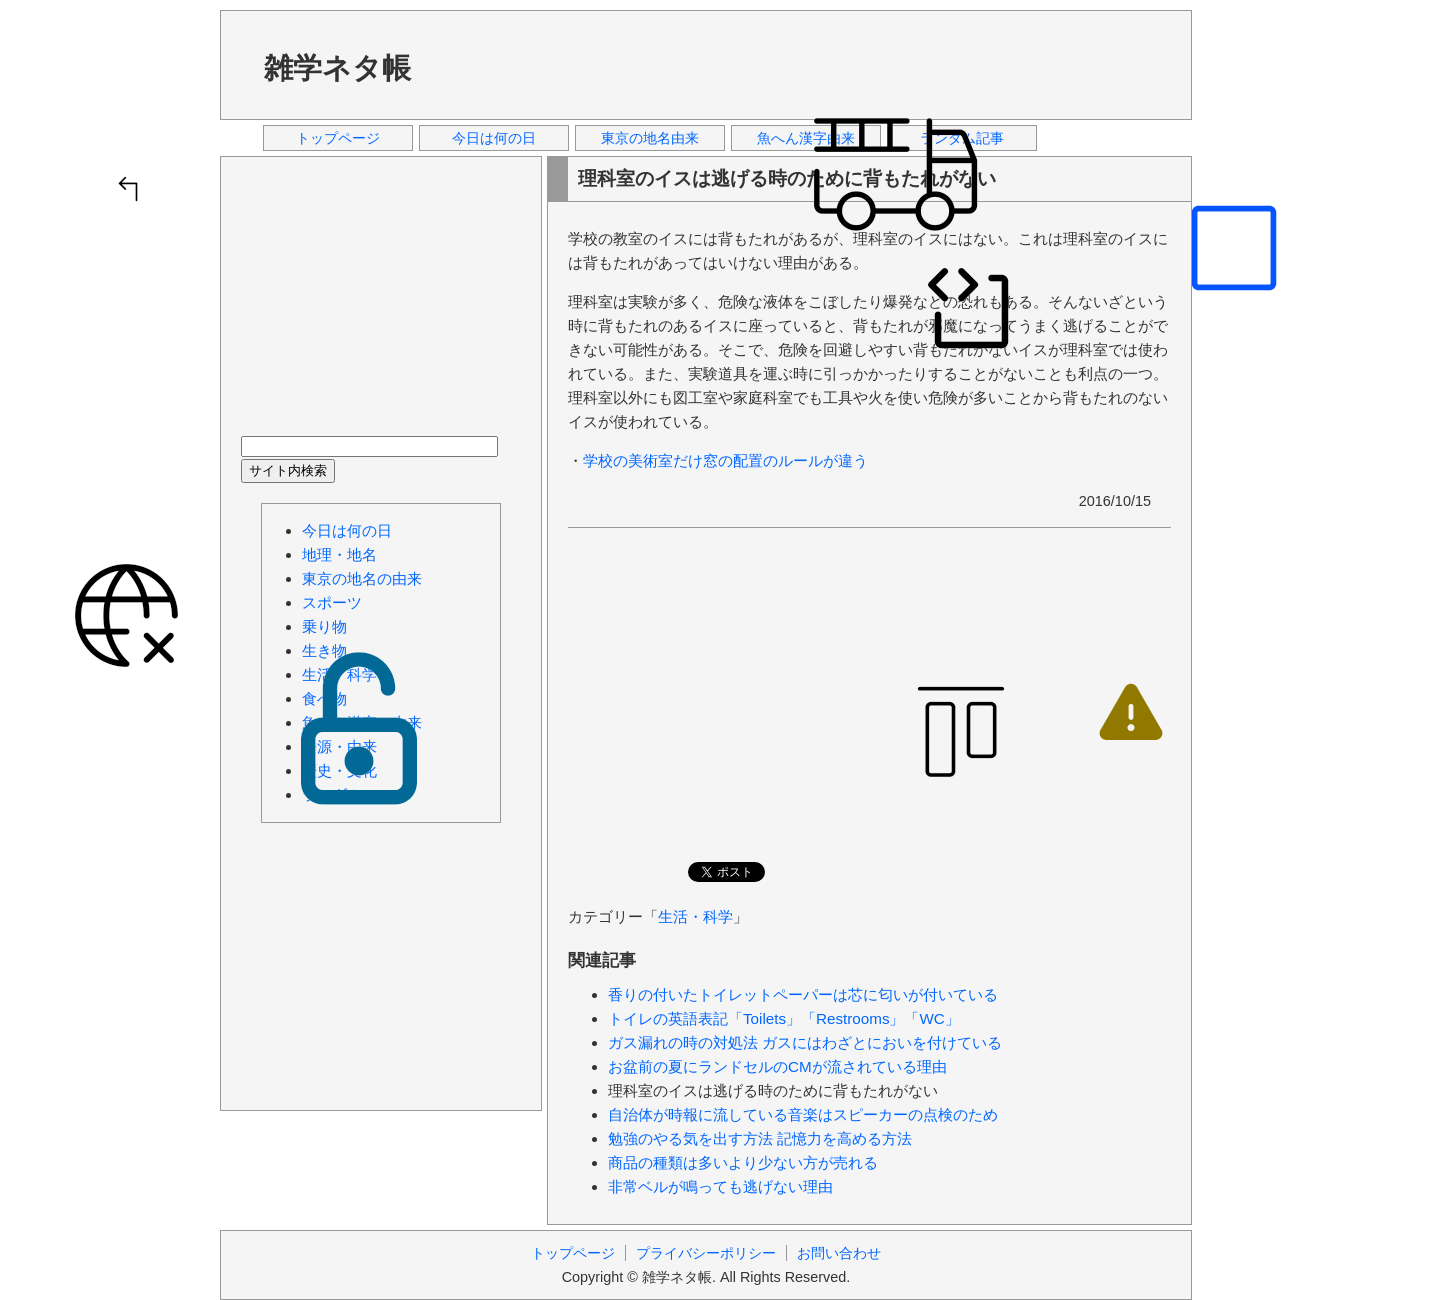 The height and width of the screenshot is (1300, 1440). I want to click on indicates a warning or caution state, so click(1131, 713).